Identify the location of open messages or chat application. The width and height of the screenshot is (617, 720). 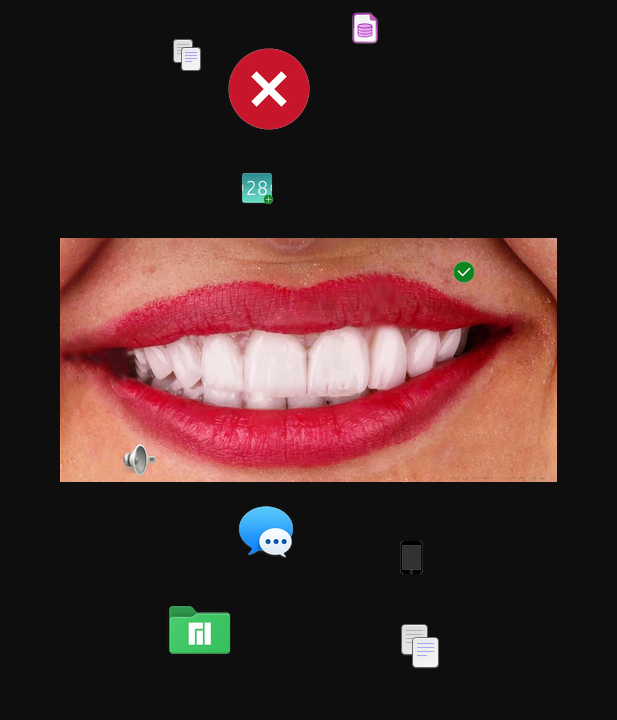
(266, 531).